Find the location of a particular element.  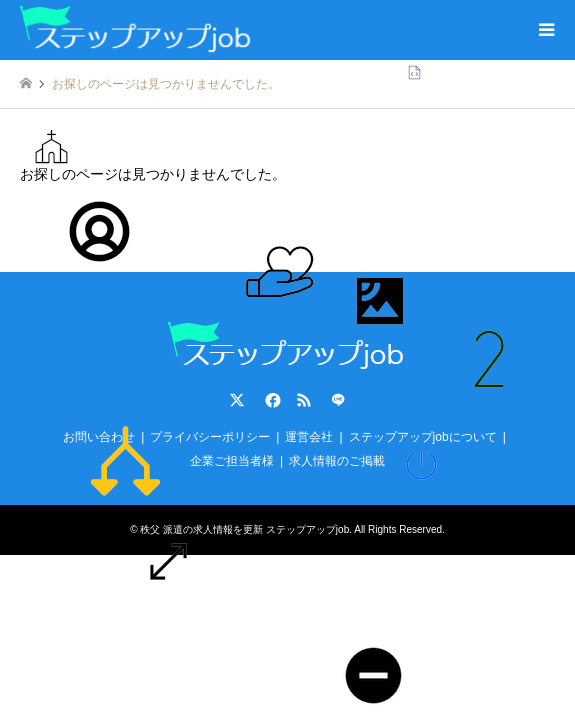

split content into multiple paths is located at coordinates (125, 463).